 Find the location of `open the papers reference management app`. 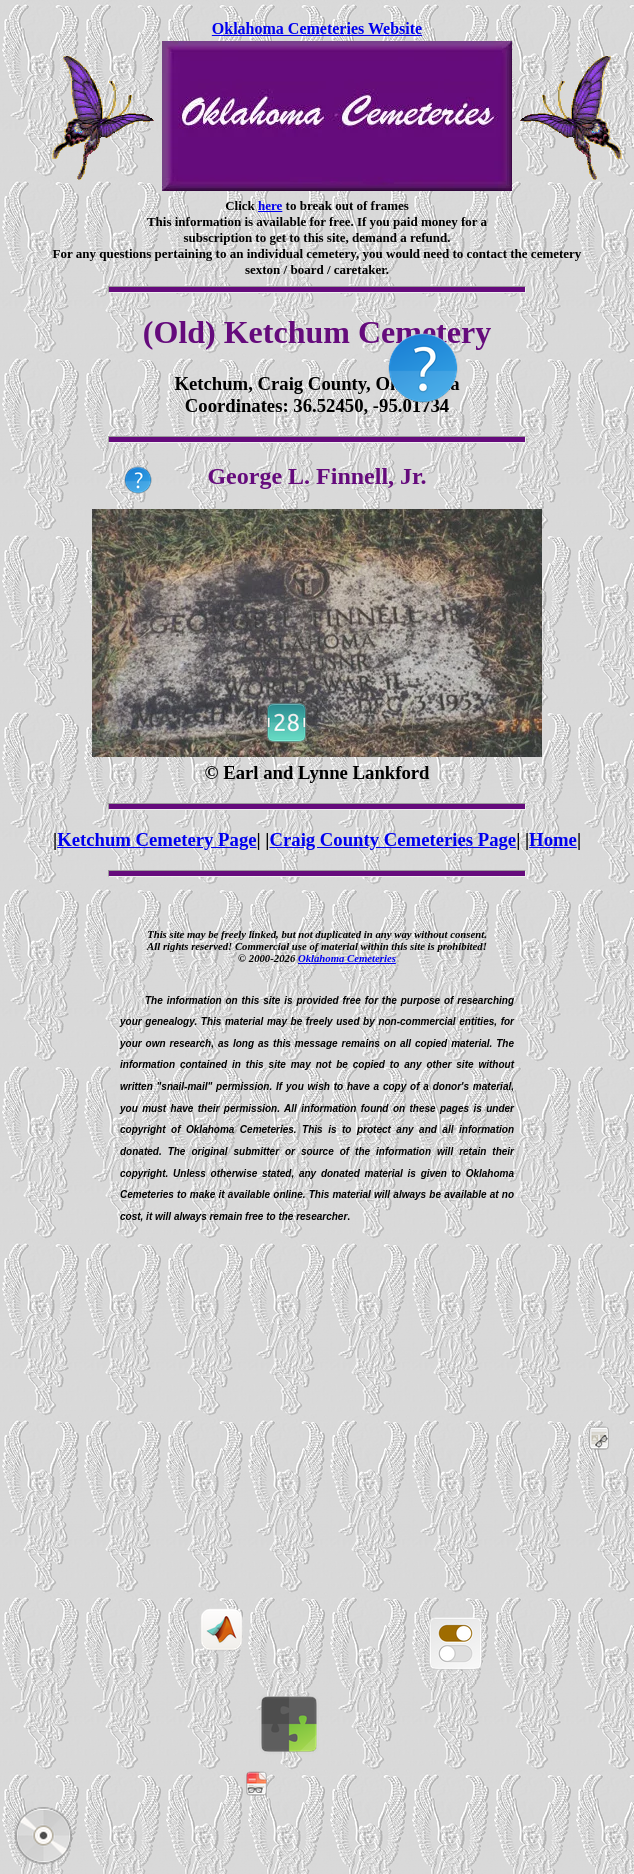

open the papers reference management app is located at coordinates (256, 1783).